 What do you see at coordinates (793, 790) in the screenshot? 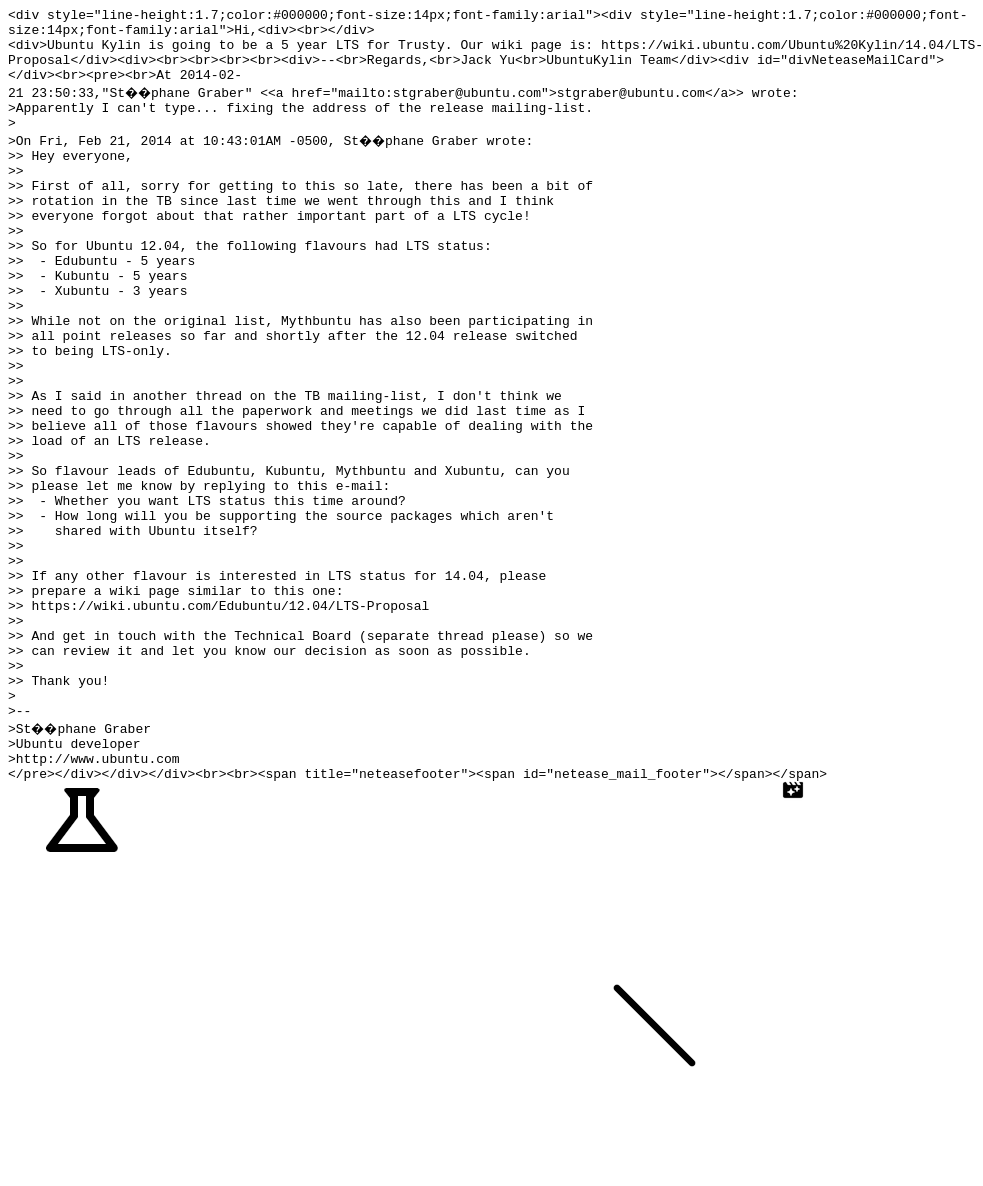
I see `apply visual effects or filters to a video` at bounding box center [793, 790].